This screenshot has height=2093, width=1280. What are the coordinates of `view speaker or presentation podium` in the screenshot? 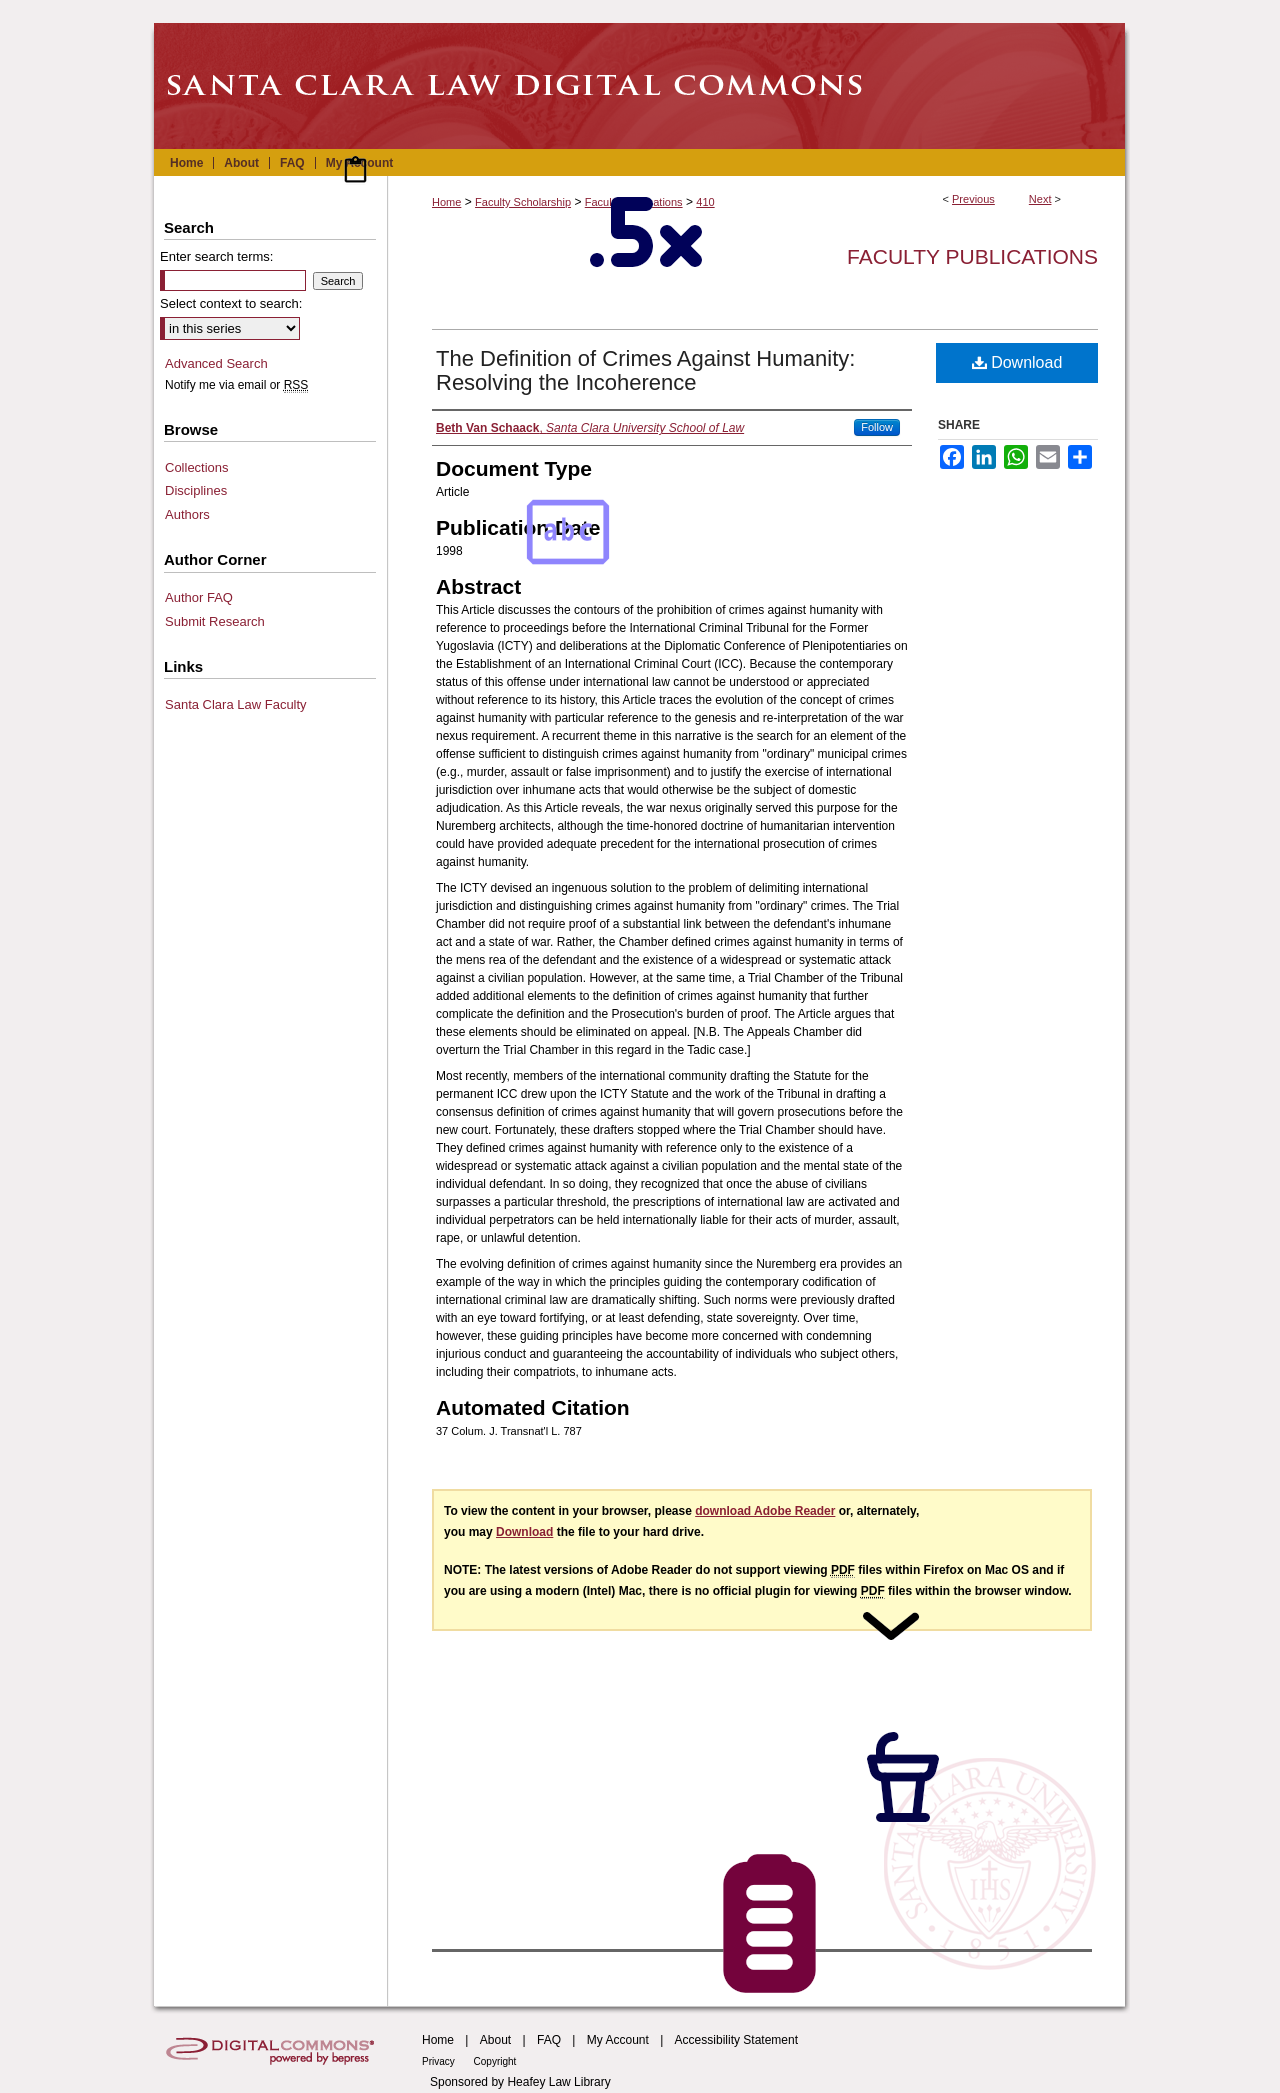 It's located at (903, 1777).